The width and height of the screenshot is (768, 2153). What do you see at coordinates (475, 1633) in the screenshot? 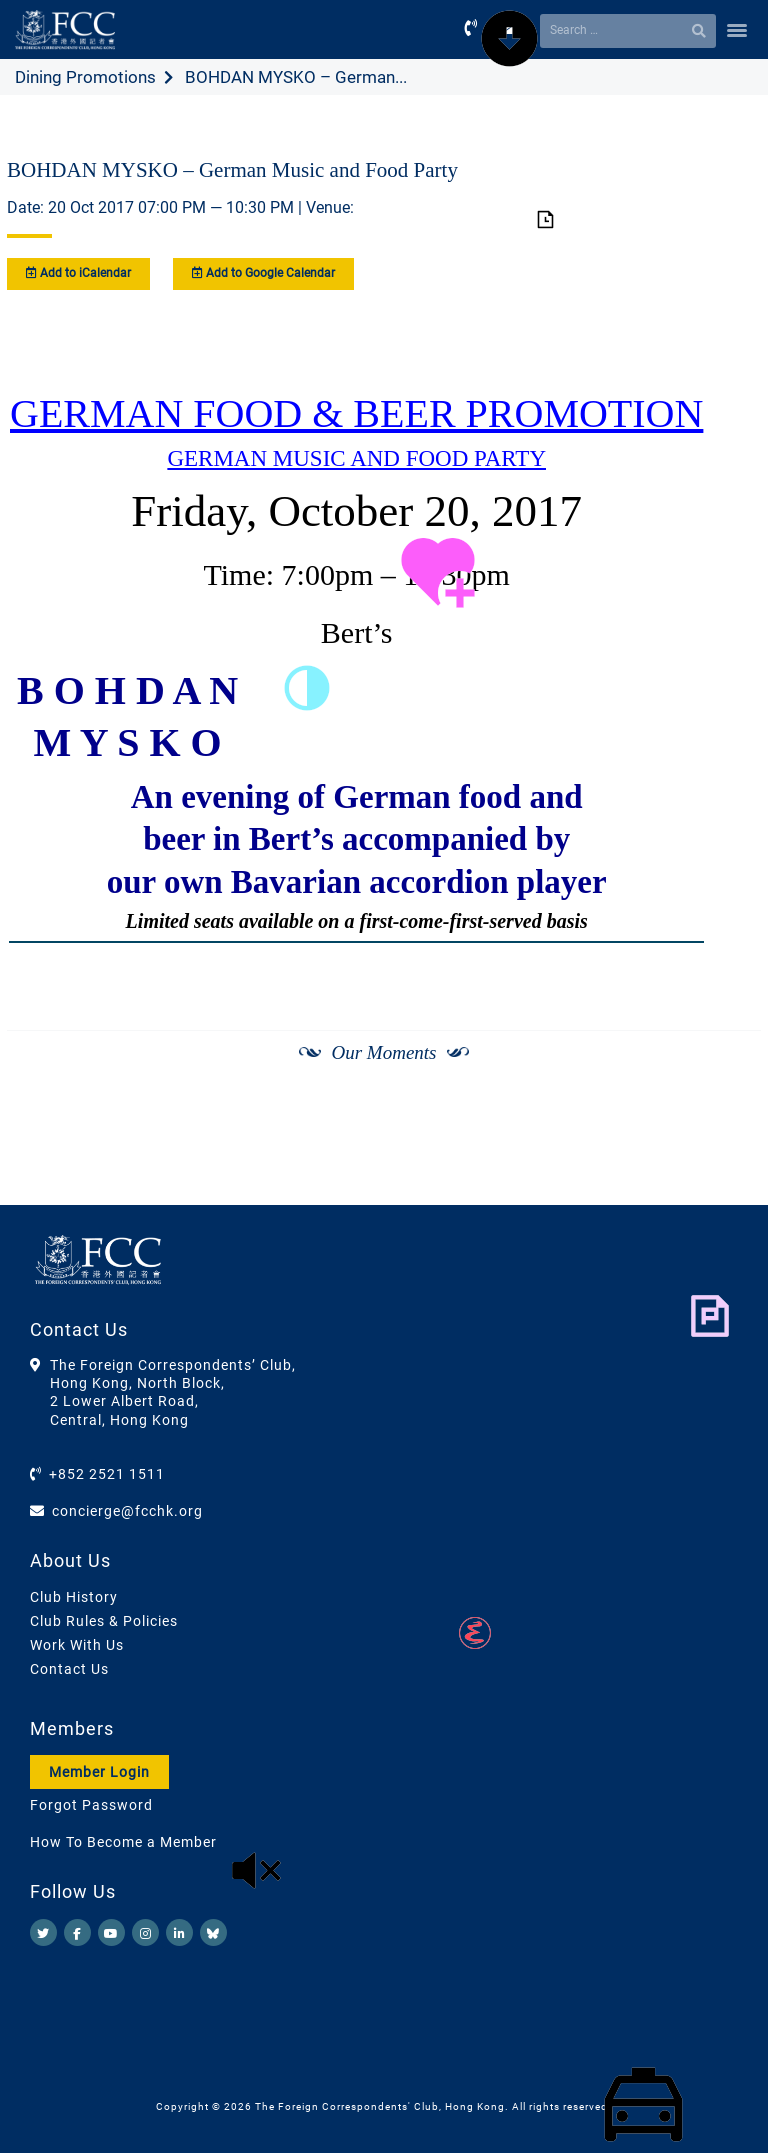
I see `open gnu emacs text editor` at bounding box center [475, 1633].